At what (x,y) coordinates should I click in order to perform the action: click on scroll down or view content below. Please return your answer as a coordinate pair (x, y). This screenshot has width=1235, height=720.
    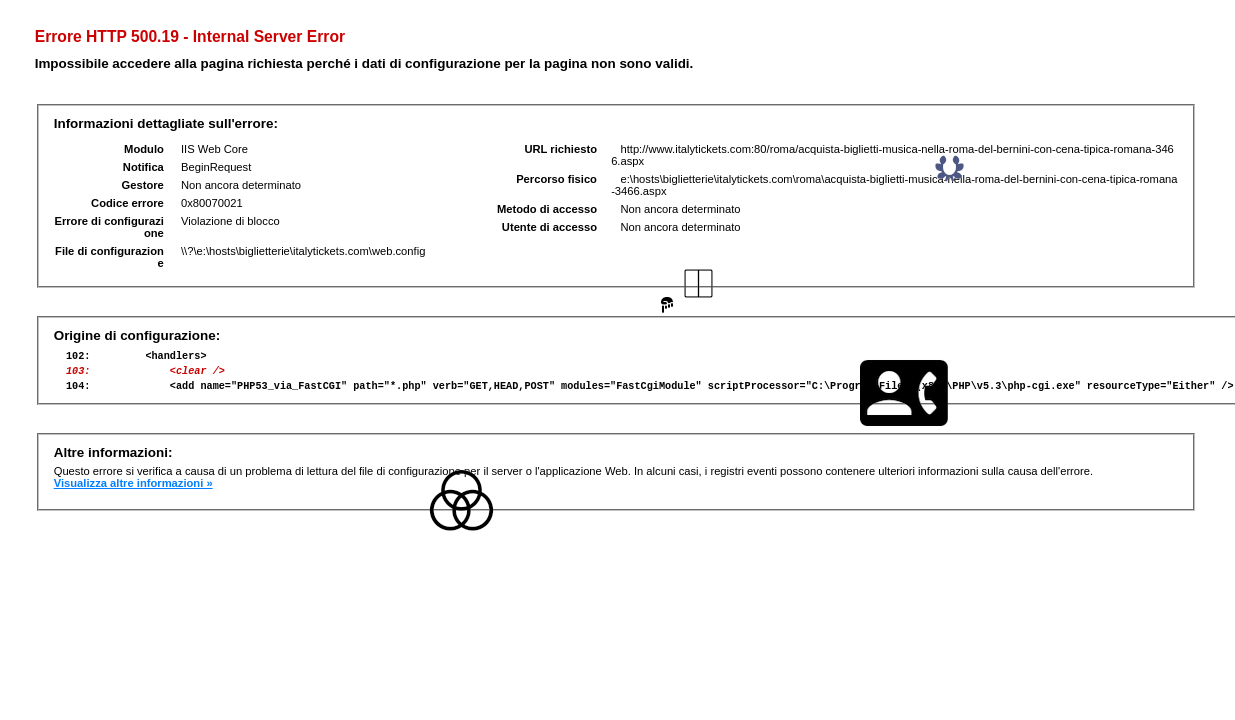
    Looking at the image, I should click on (667, 305).